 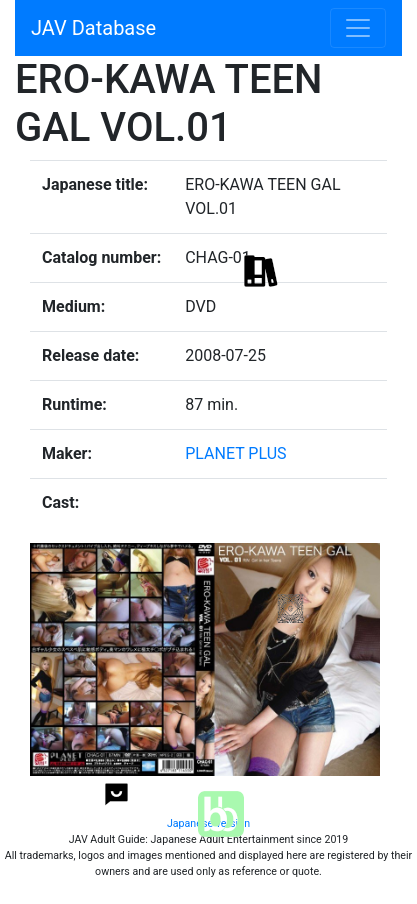 What do you see at coordinates (116, 793) in the screenshot?
I see `open a friendly chat or messaging app` at bounding box center [116, 793].